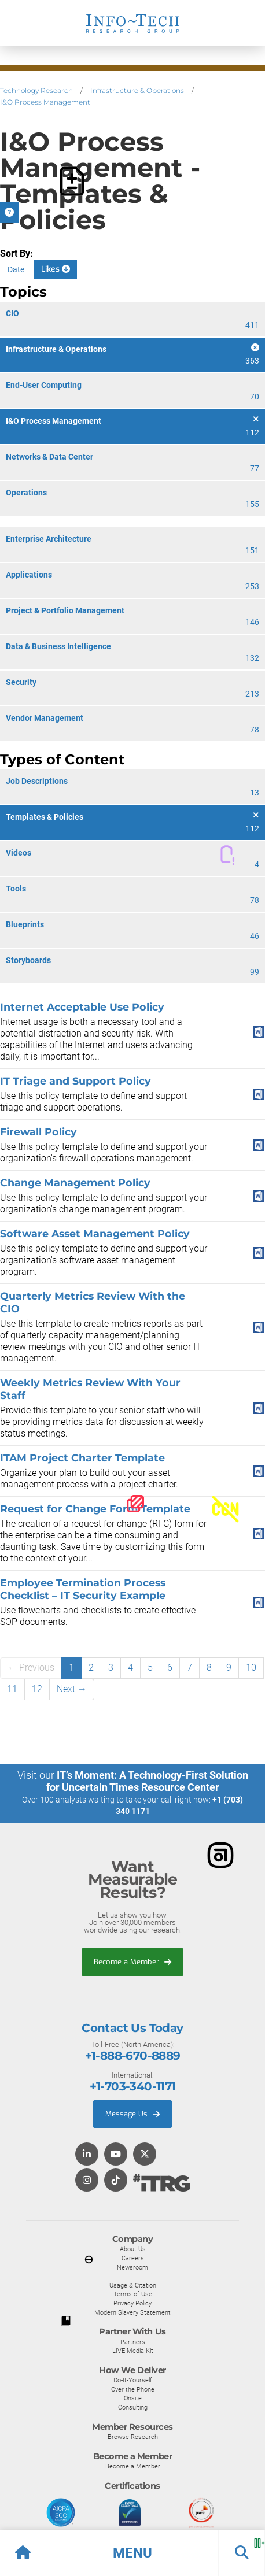 This screenshot has height=2576, width=265. I want to click on indicates low battery warning, so click(226, 854).